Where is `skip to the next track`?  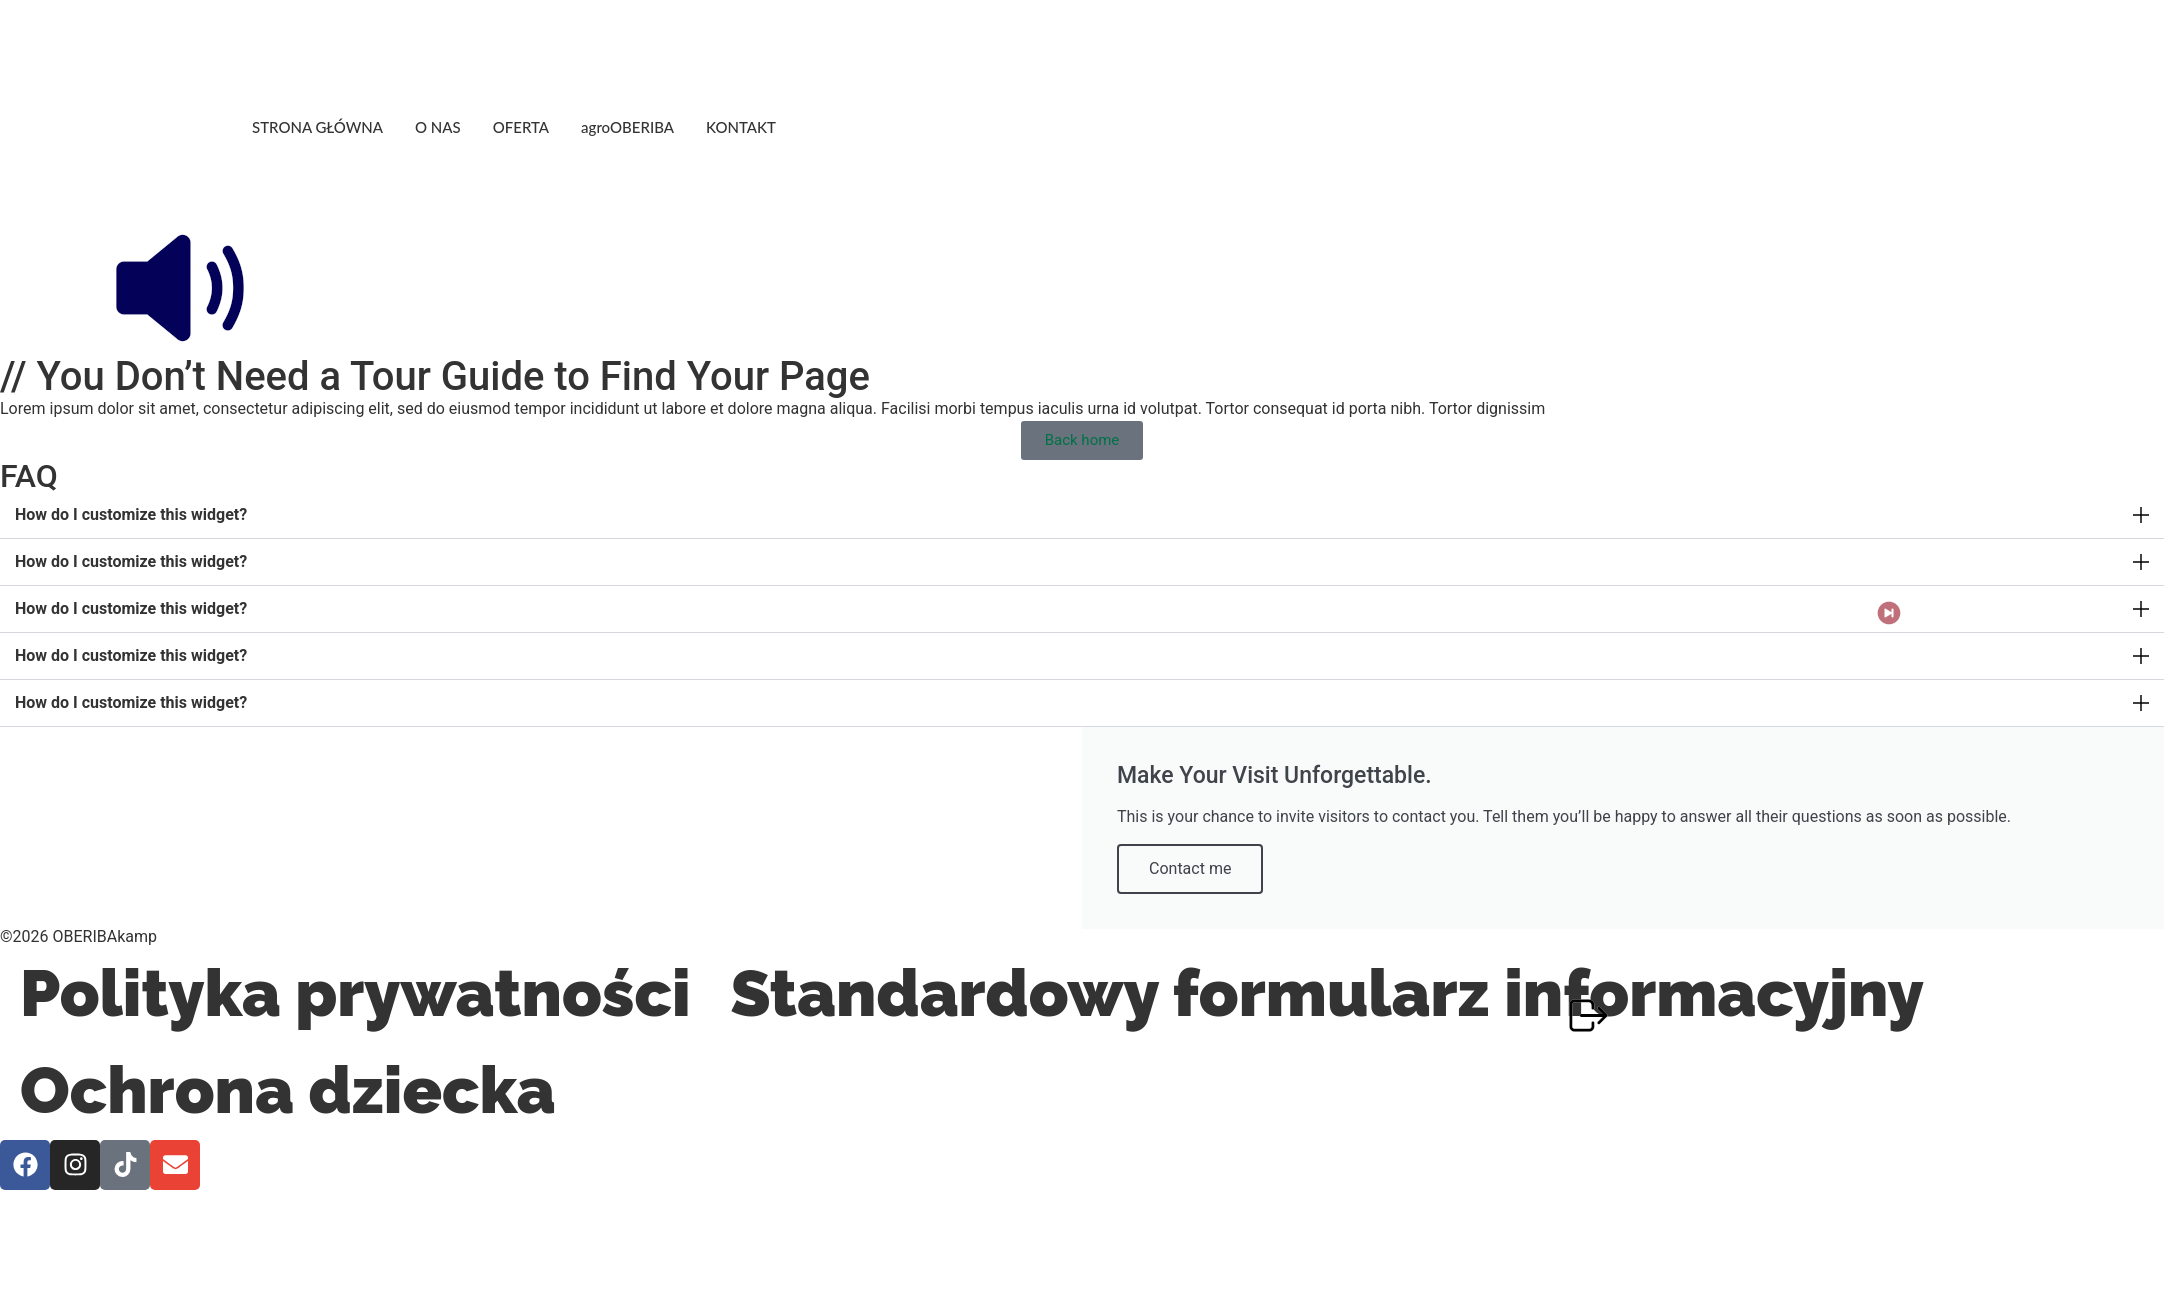
skip to the next track is located at coordinates (1889, 613).